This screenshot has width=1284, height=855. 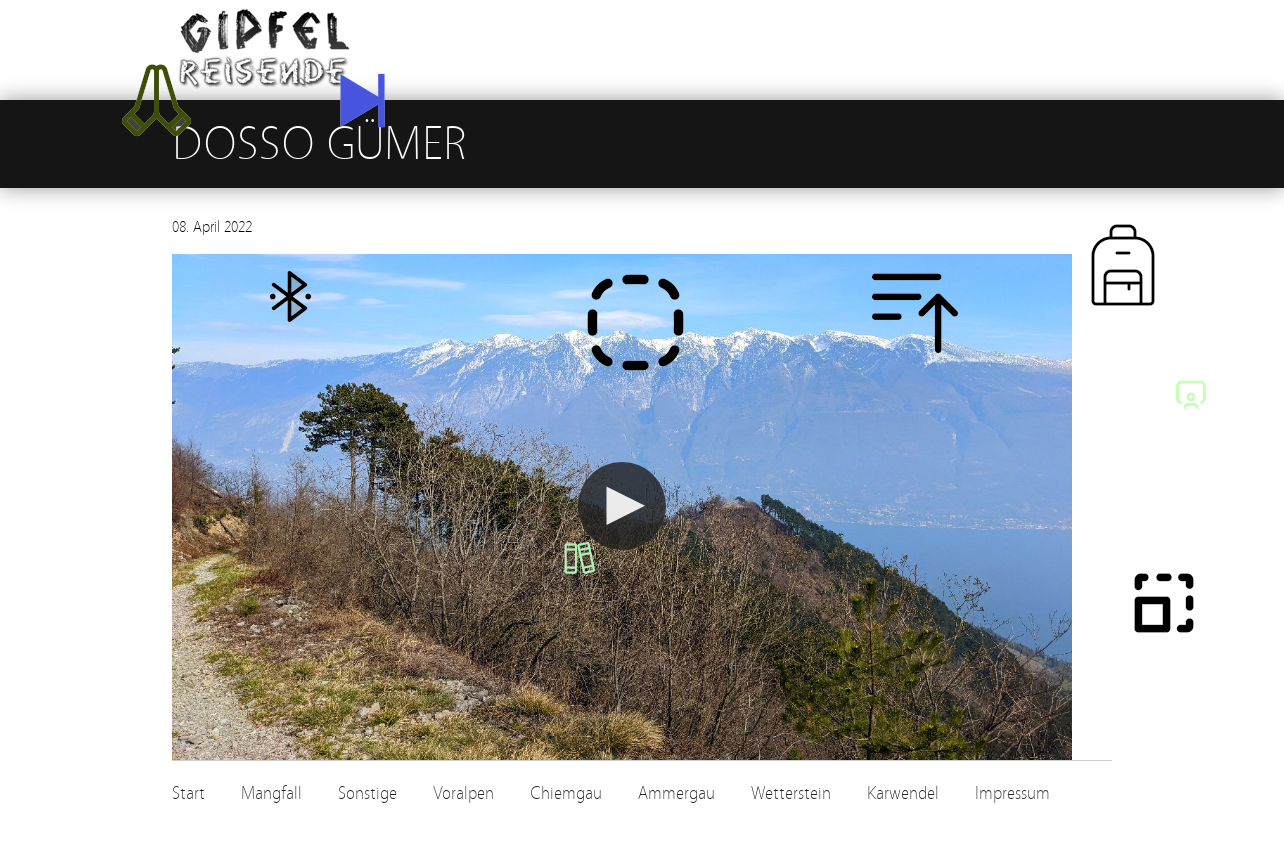 I want to click on resize an element or window, so click(x=1164, y=603).